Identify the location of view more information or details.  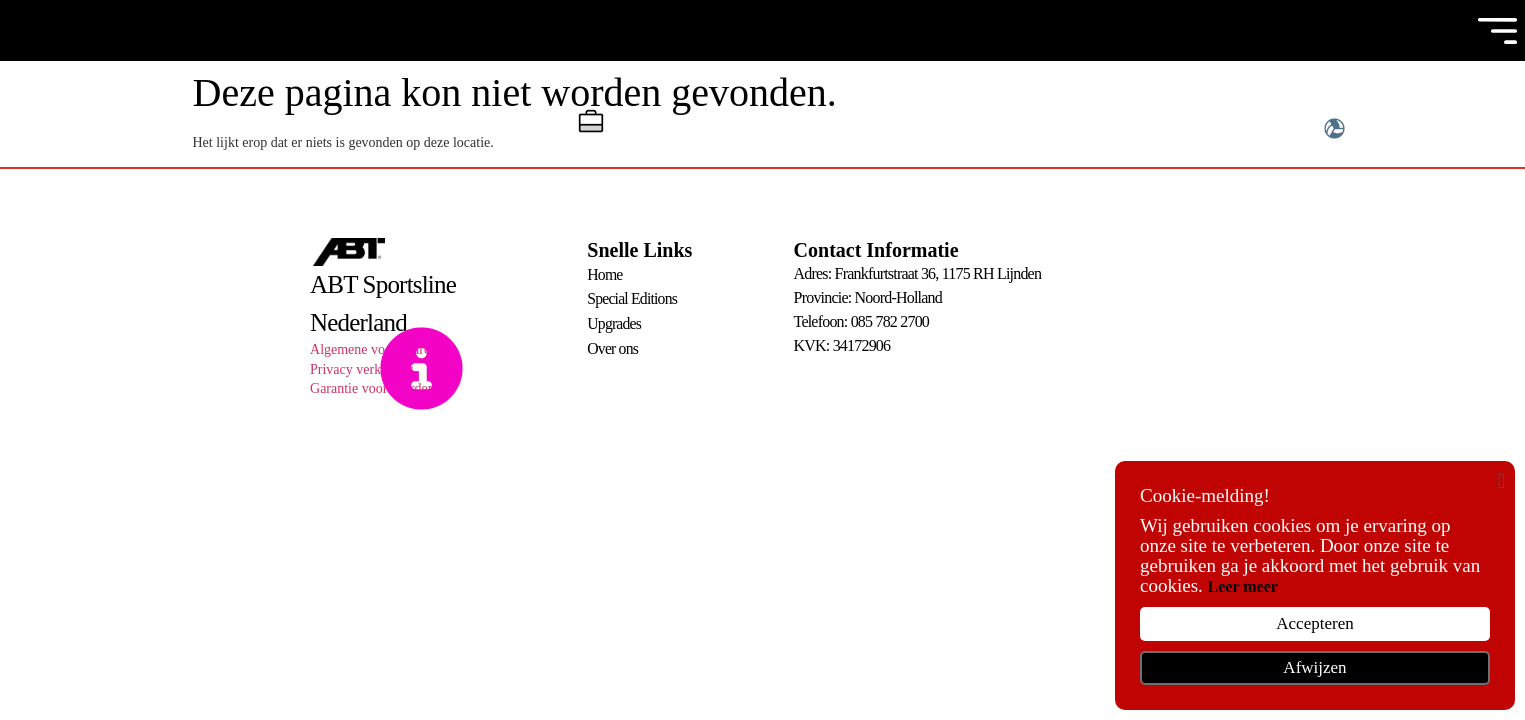
(421, 368).